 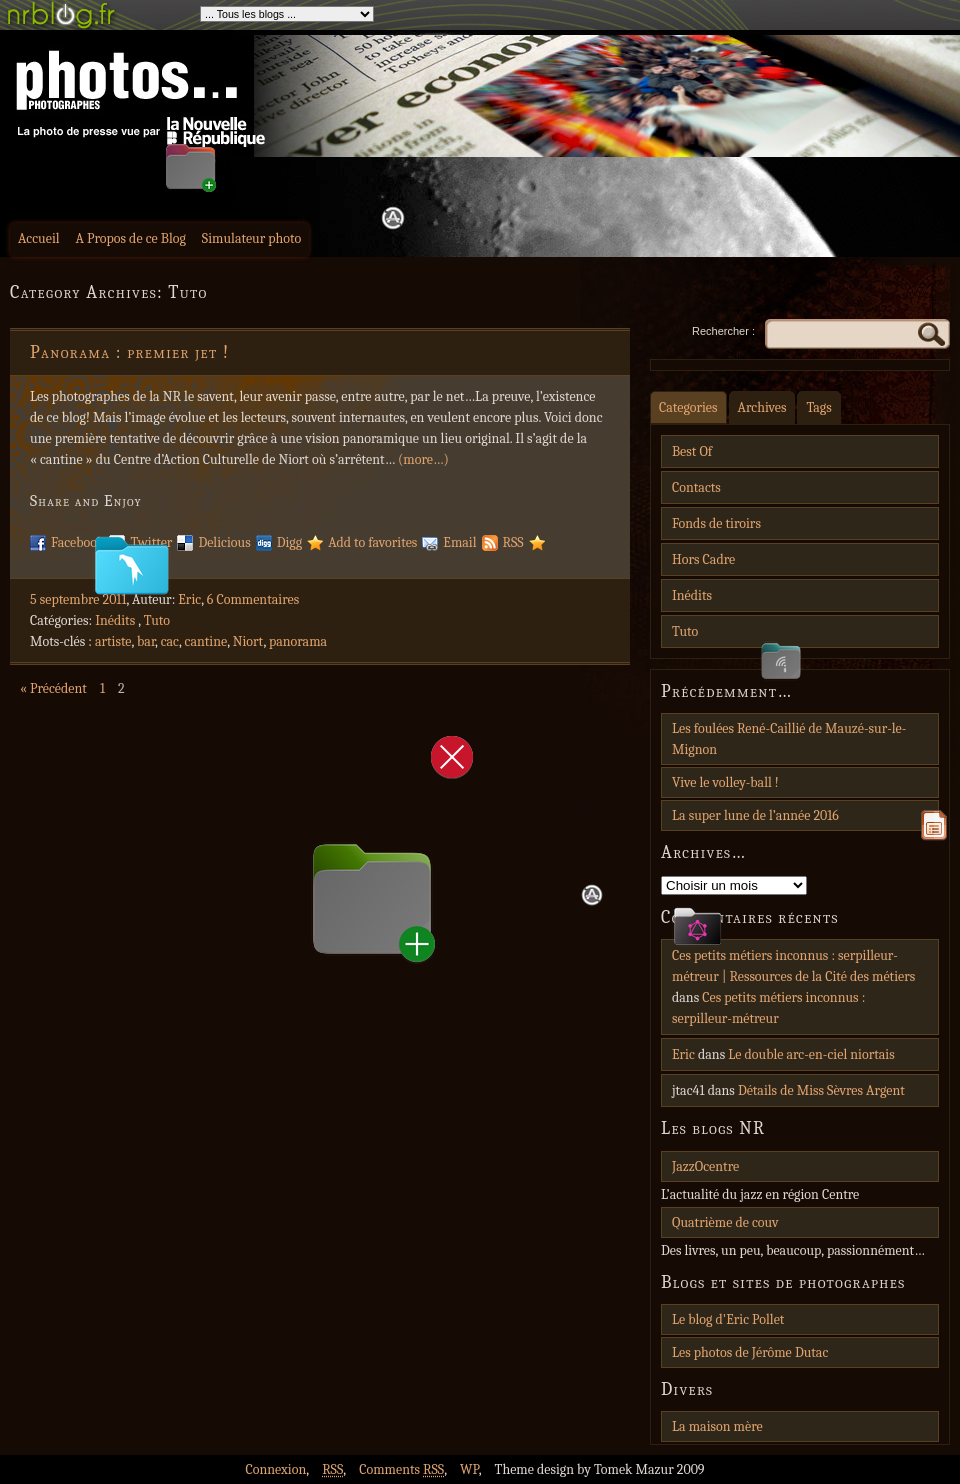 I want to click on open folder containing GraphQL project files, so click(x=697, y=927).